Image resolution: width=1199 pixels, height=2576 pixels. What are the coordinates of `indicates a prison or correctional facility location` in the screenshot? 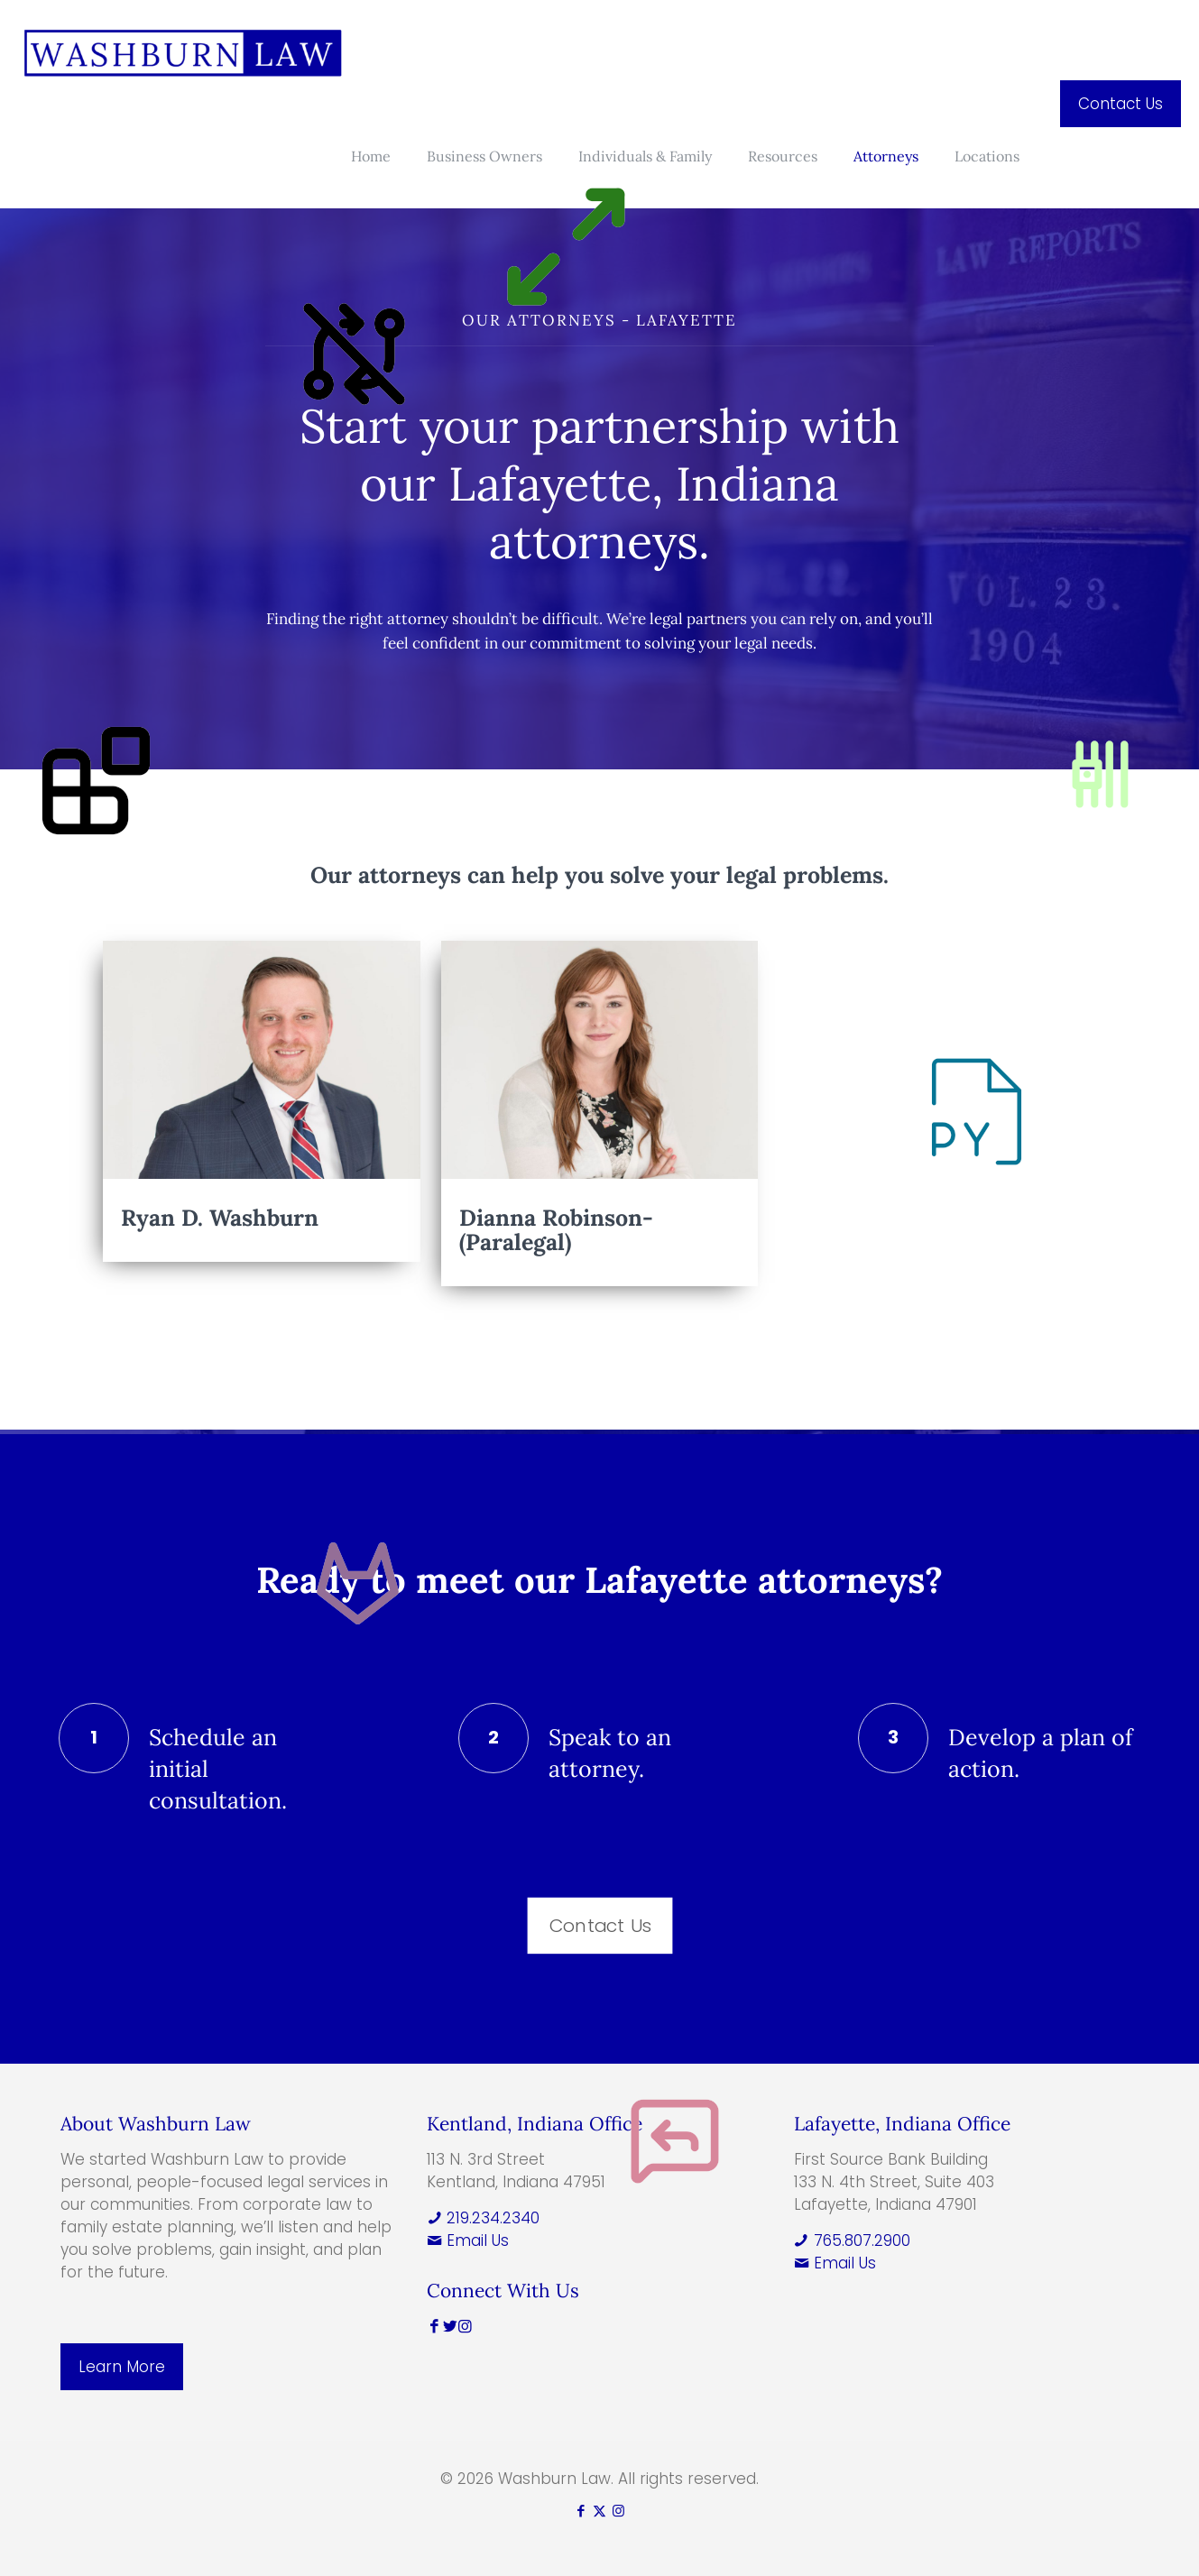 It's located at (1102, 774).